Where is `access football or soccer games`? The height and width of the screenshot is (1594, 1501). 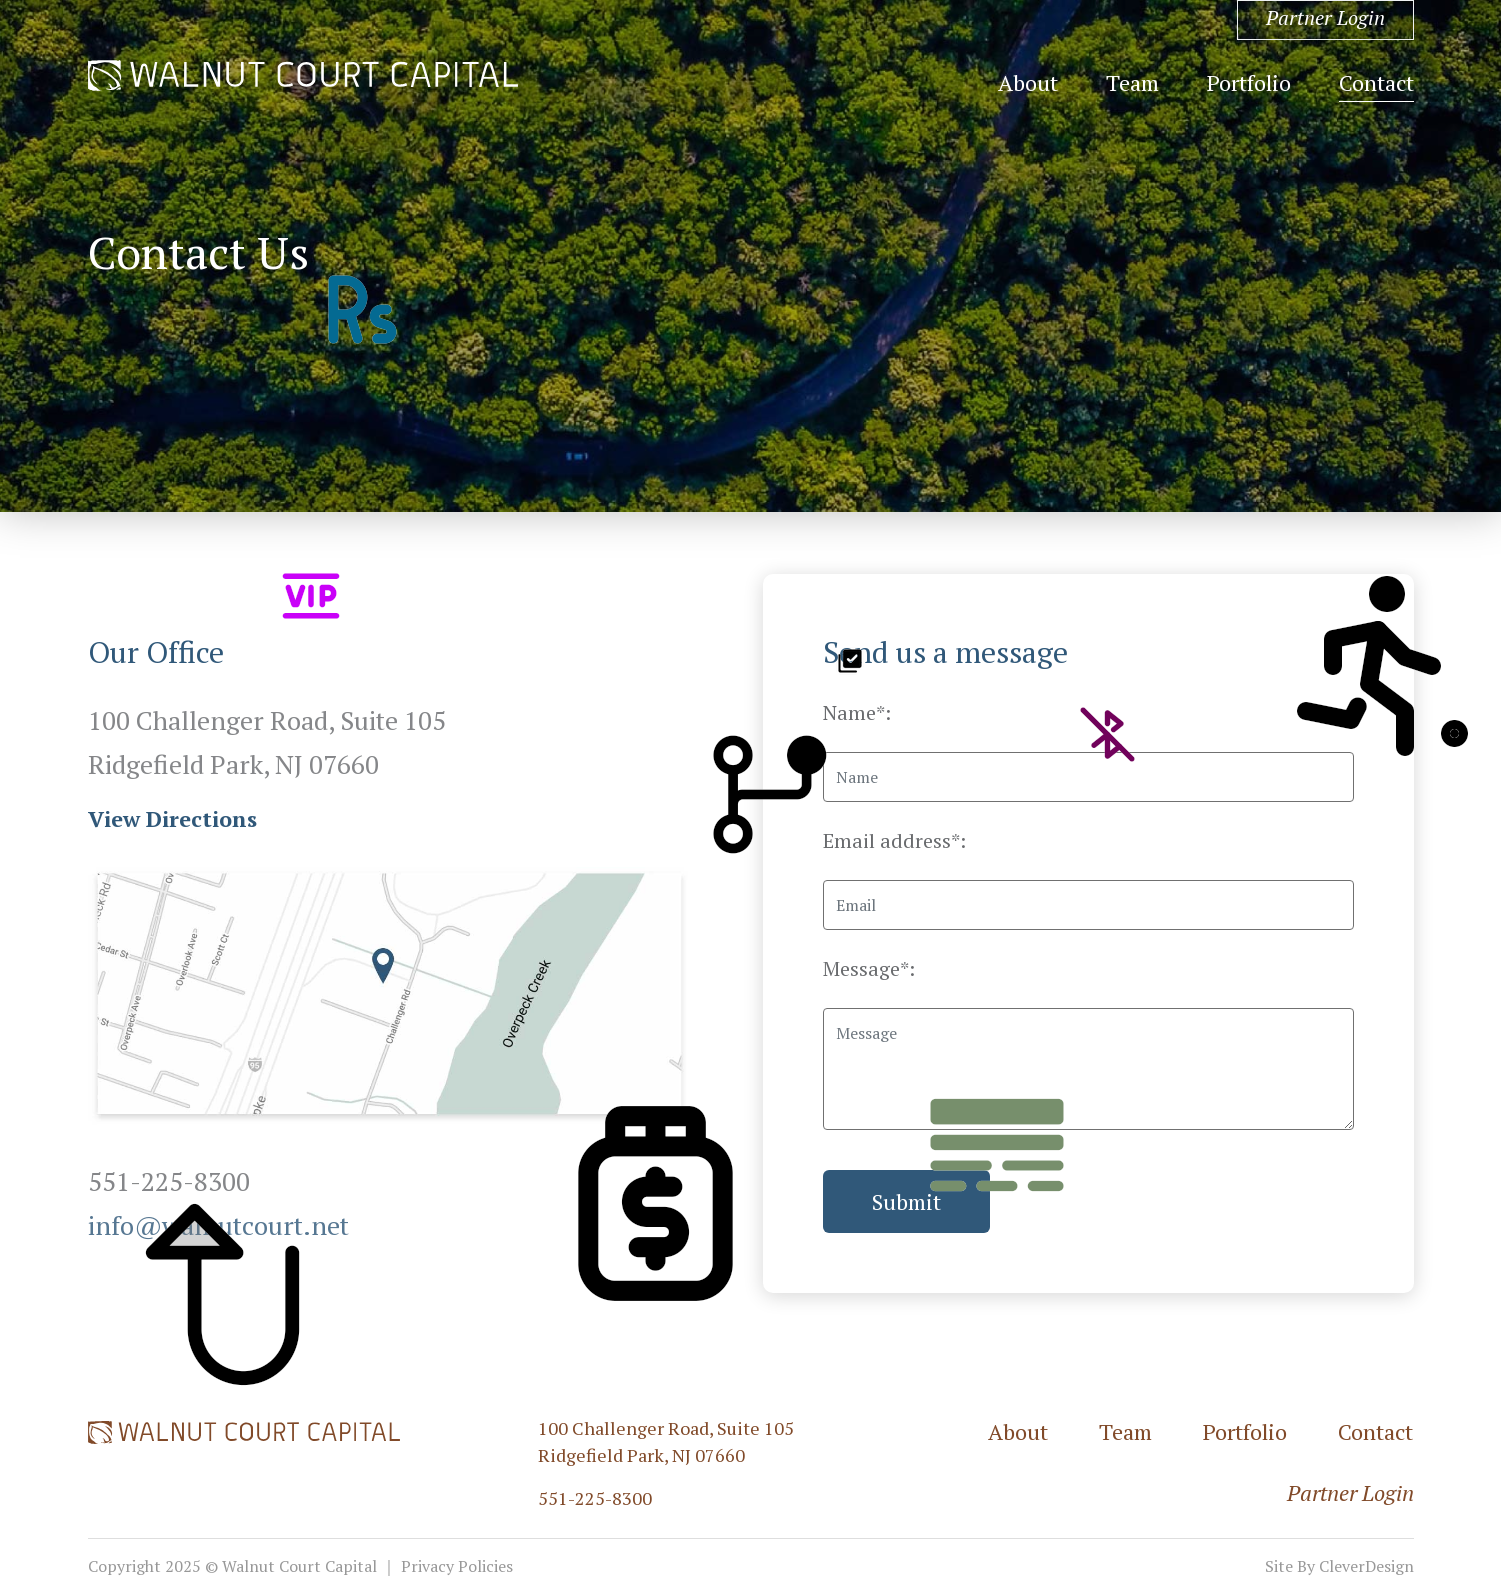 access football or soccer games is located at coordinates (1387, 666).